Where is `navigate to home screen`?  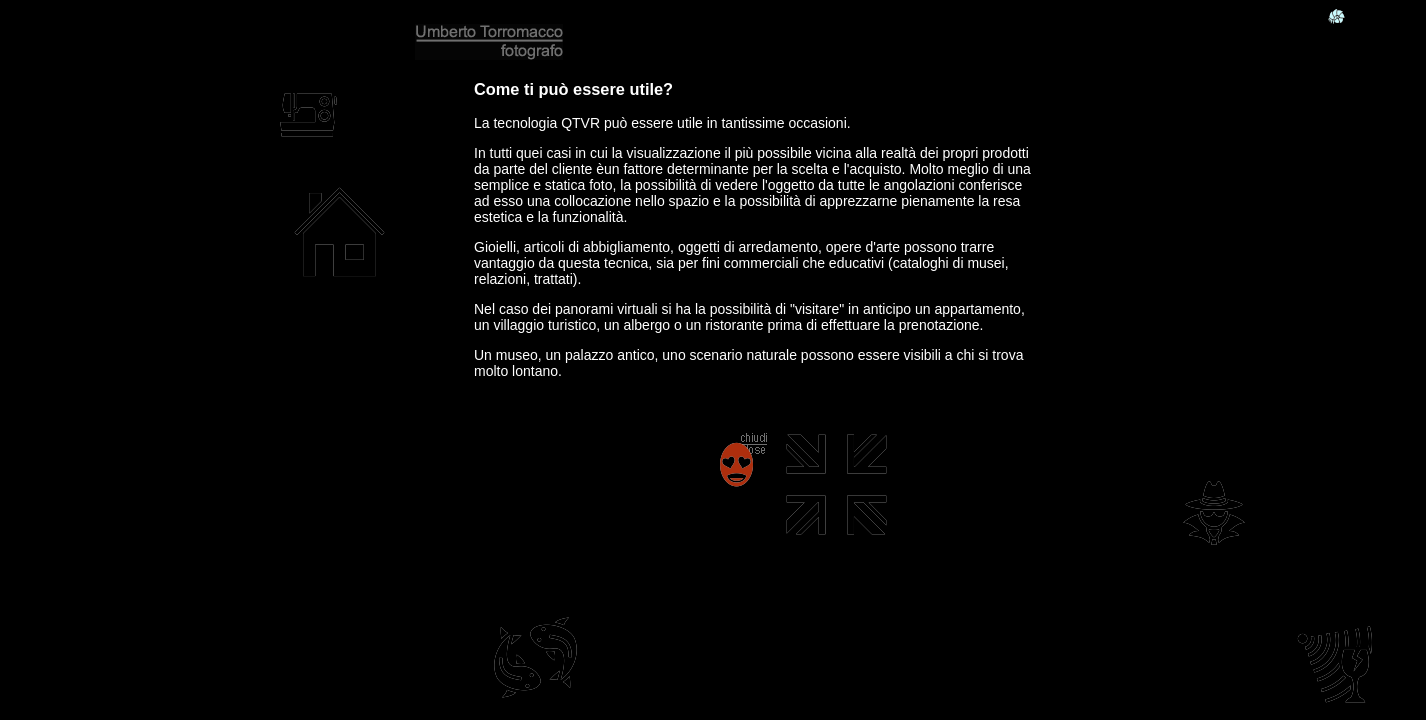 navigate to home screen is located at coordinates (339, 232).